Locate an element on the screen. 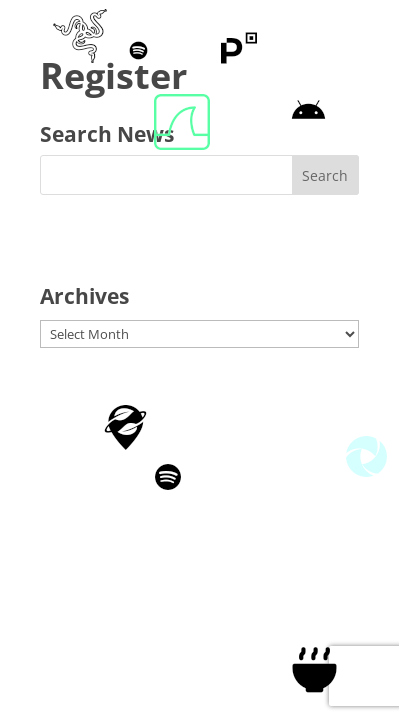 The height and width of the screenshot is (720, 399). appium logo - open source mobile automation testing framework is located at coordinates (366, 456).